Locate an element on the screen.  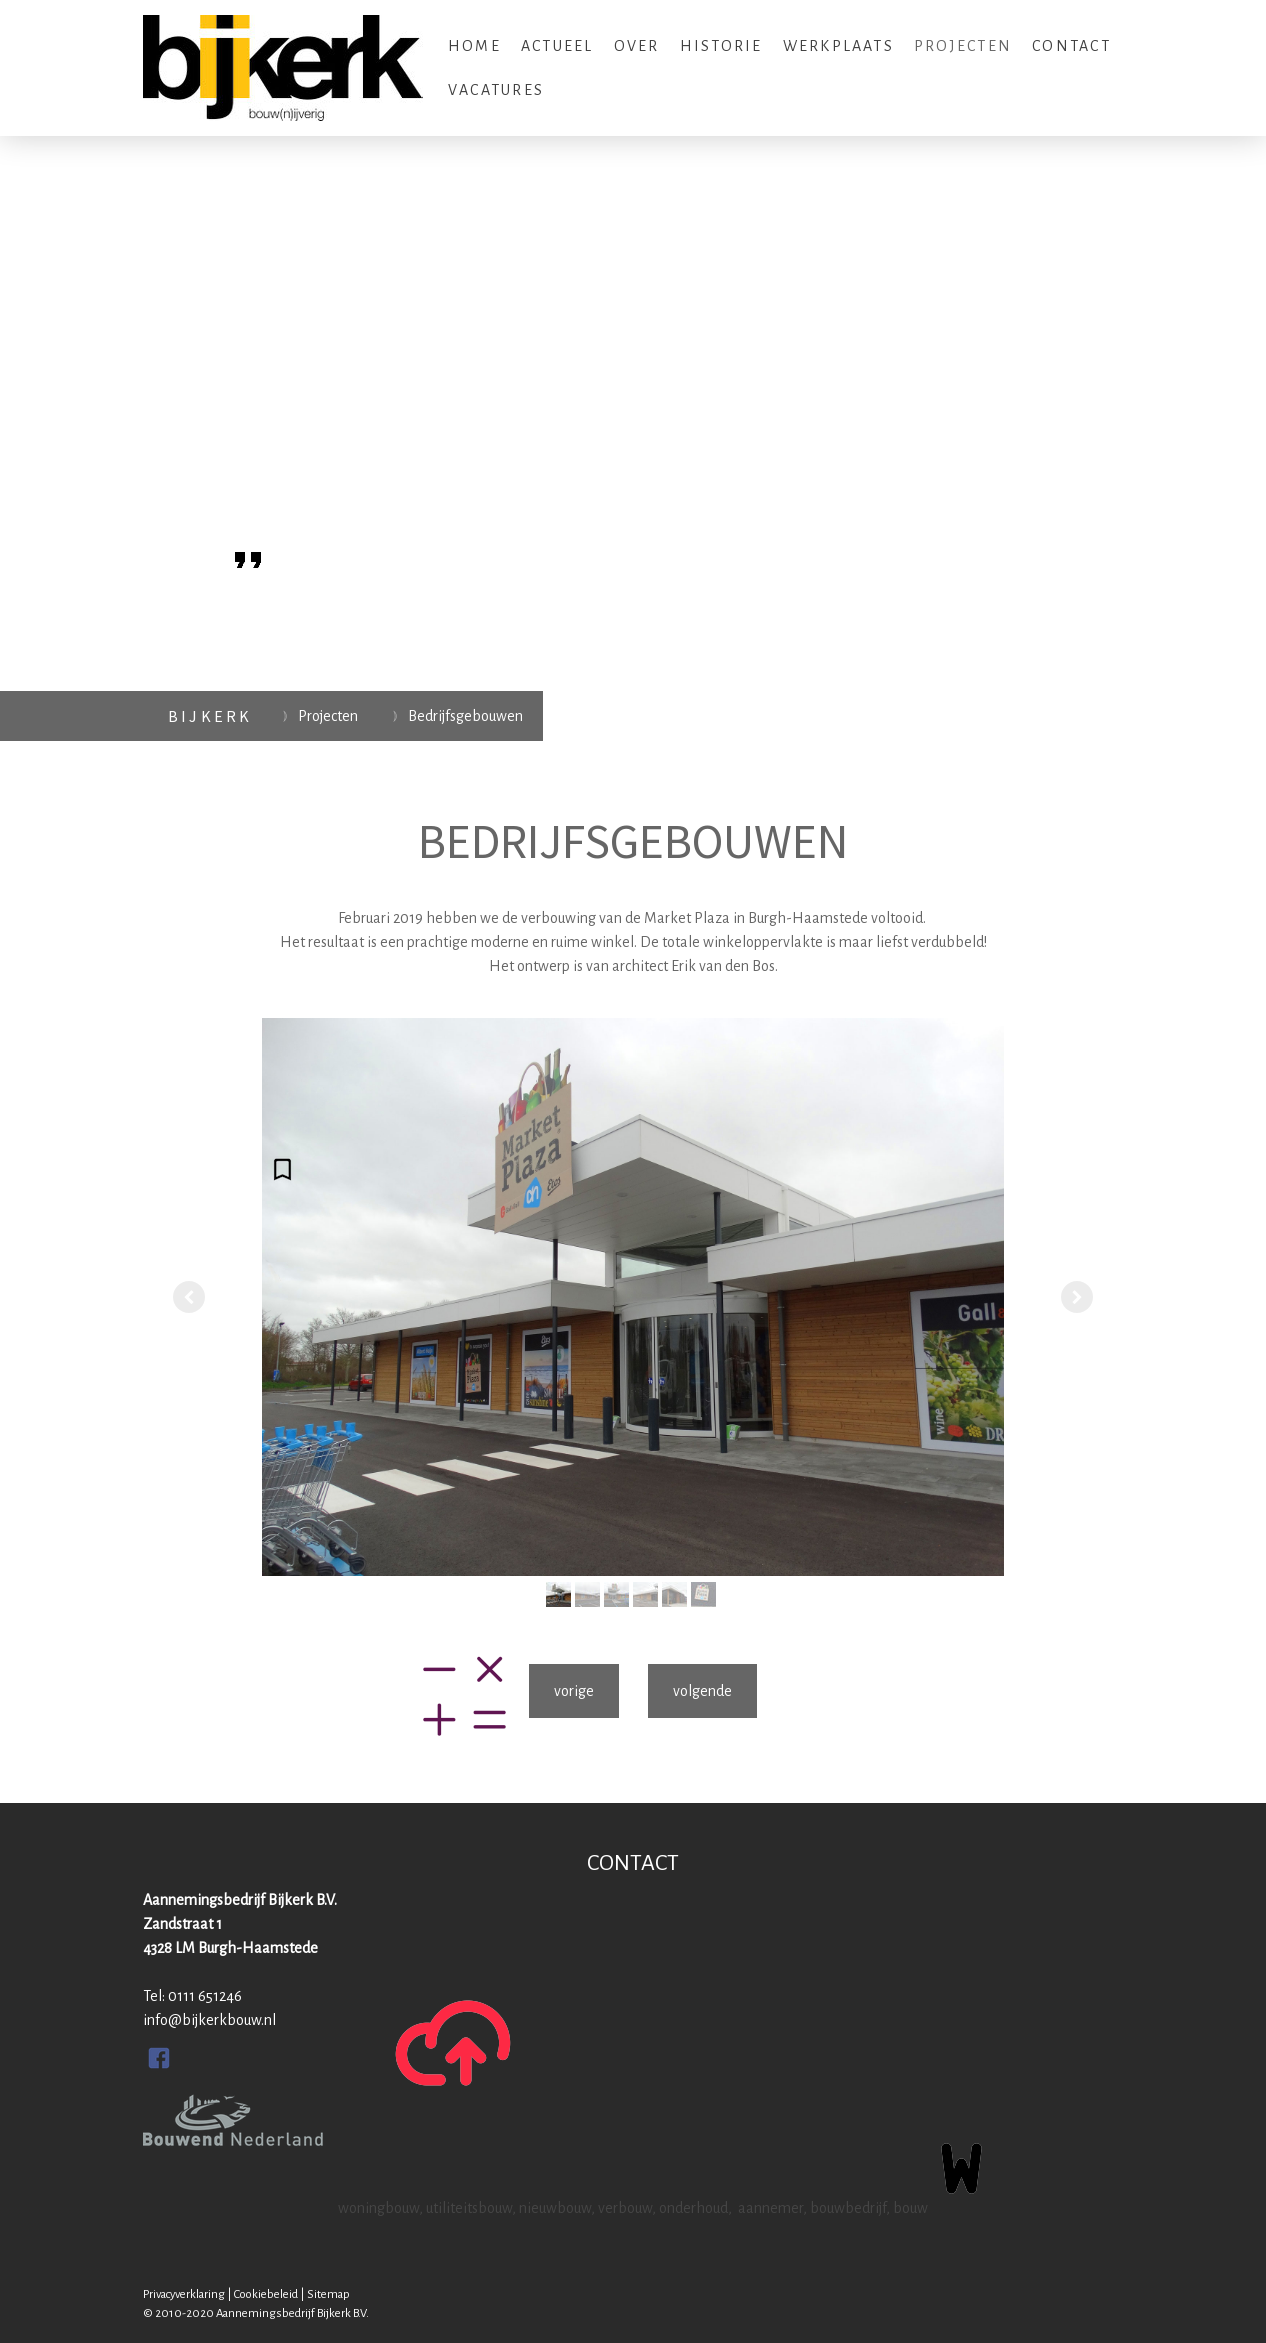
indicates a word or text-related feature is located at coordinates (961, 2168).